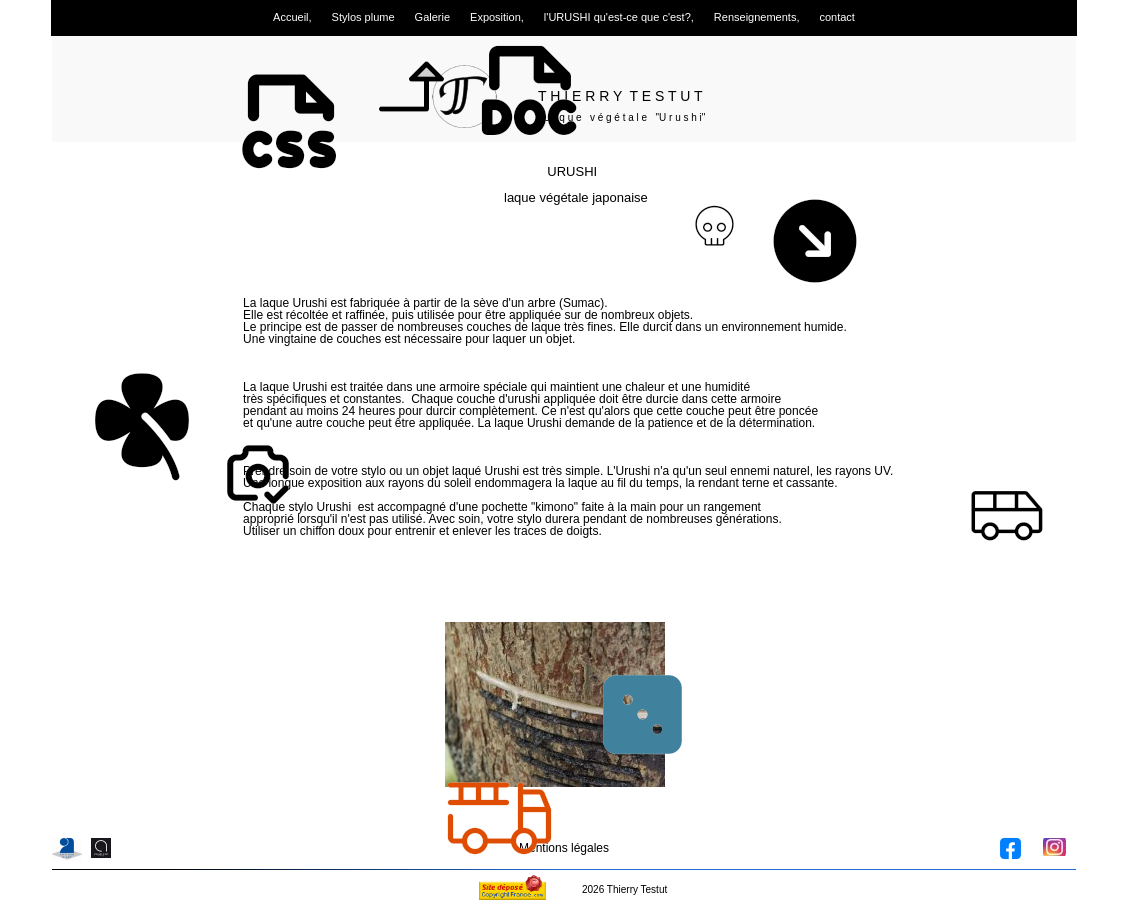 Image resolution: width=1128 pixels, height=907 pixels. Describe the element at coordinates (714, 226) in the screenshot. I see `indicates dangerous or hazardous content` at that location.